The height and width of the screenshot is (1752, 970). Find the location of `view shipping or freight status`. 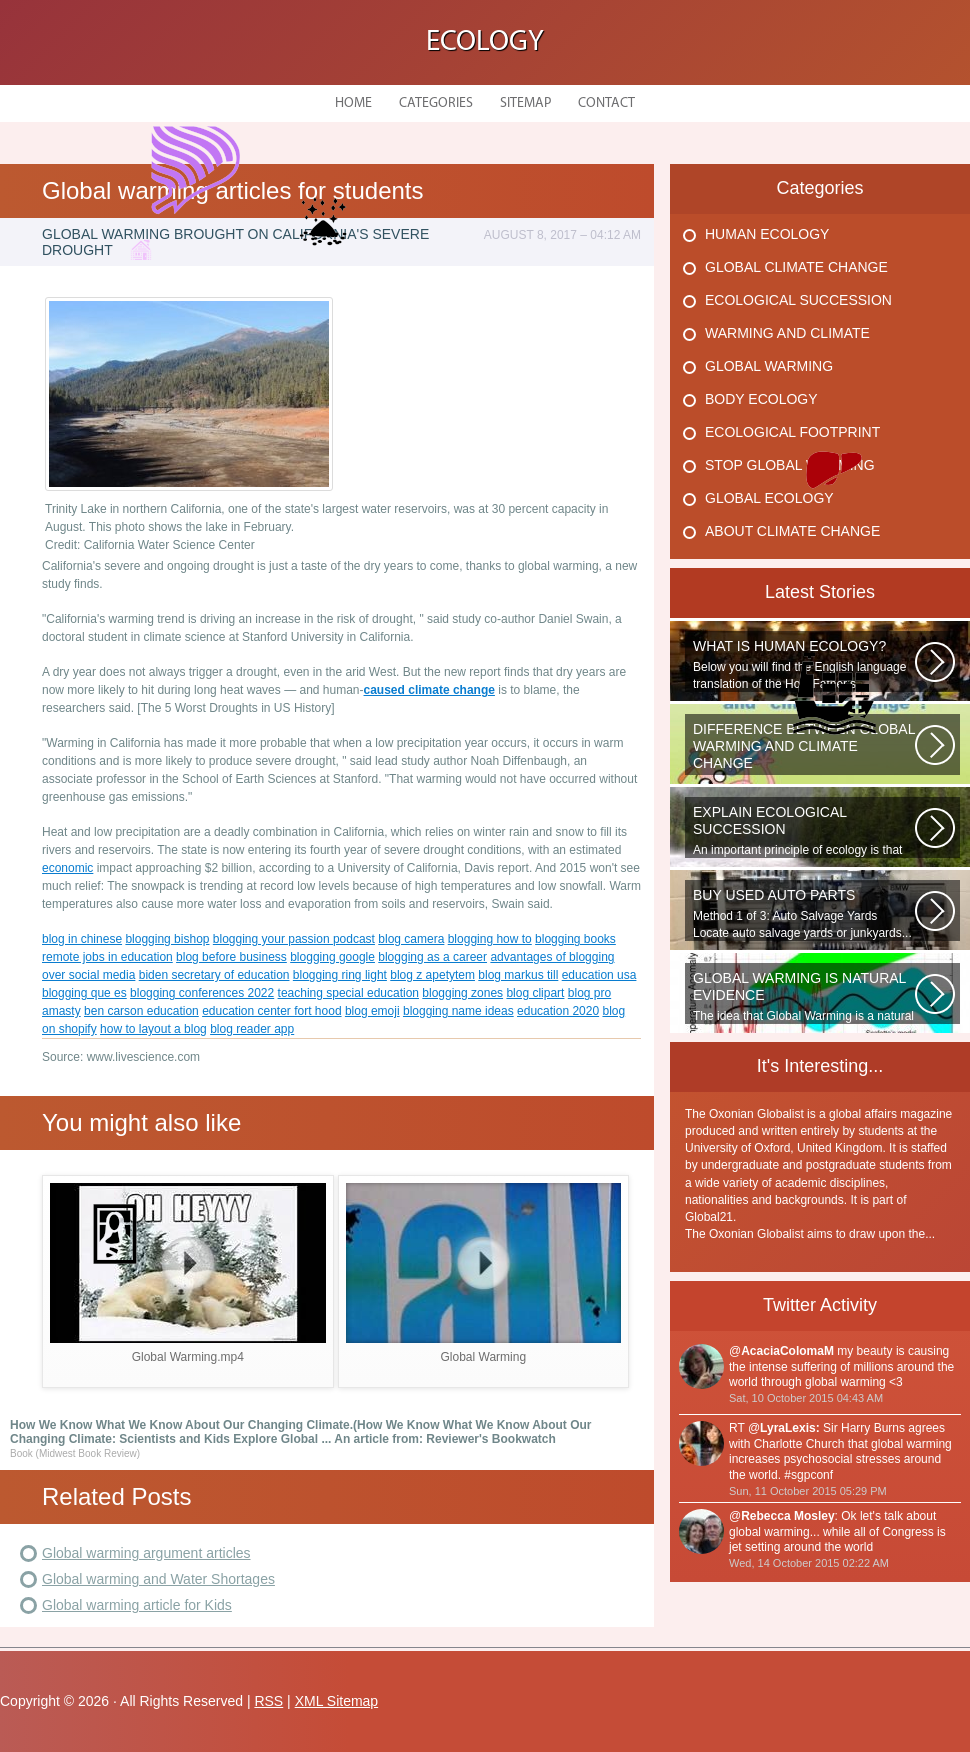

view shipping or freight status is located at coordinates (834, 693).